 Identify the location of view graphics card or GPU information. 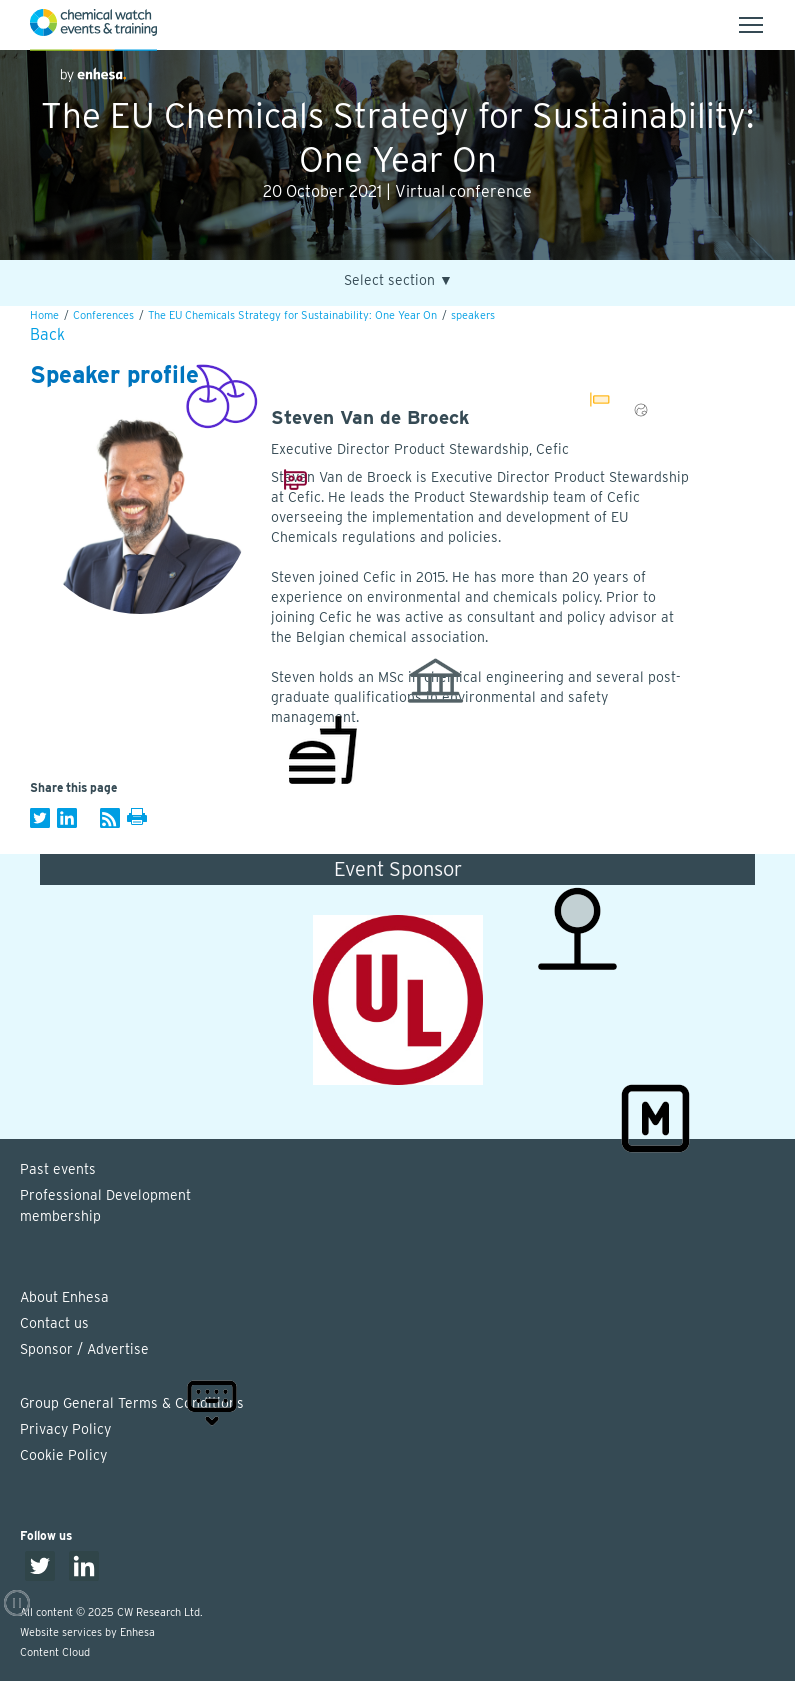
(295, 479).